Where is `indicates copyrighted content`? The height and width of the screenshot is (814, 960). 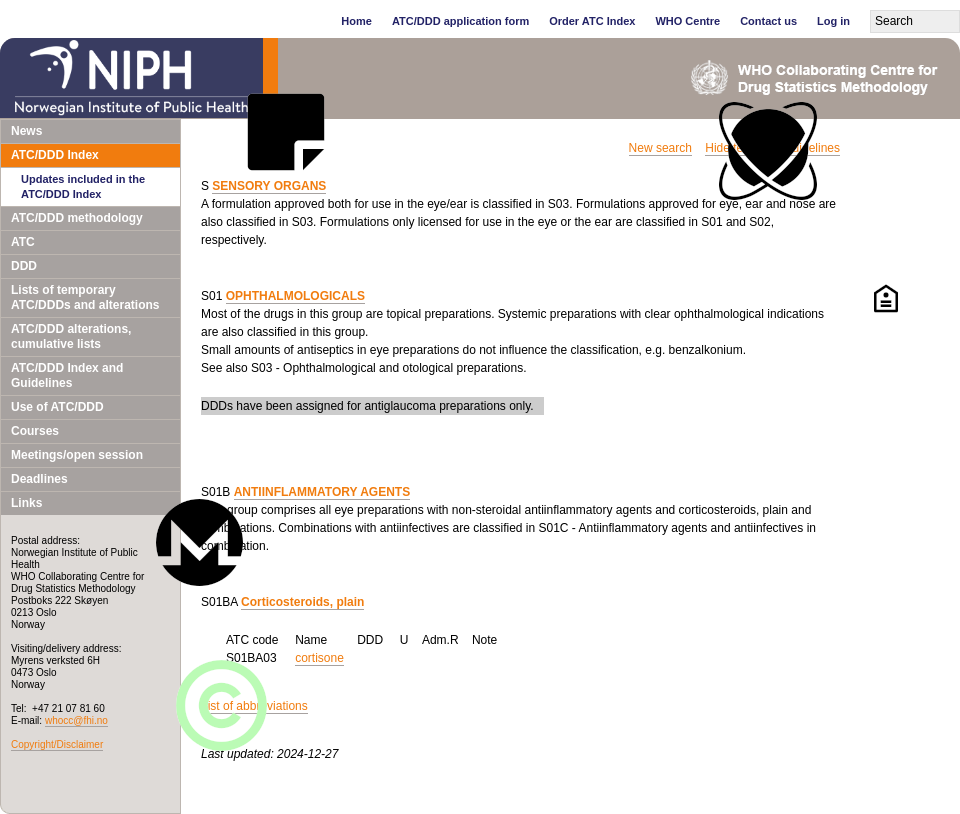 indicates copyrighted content is located at coordinates (221, 705).